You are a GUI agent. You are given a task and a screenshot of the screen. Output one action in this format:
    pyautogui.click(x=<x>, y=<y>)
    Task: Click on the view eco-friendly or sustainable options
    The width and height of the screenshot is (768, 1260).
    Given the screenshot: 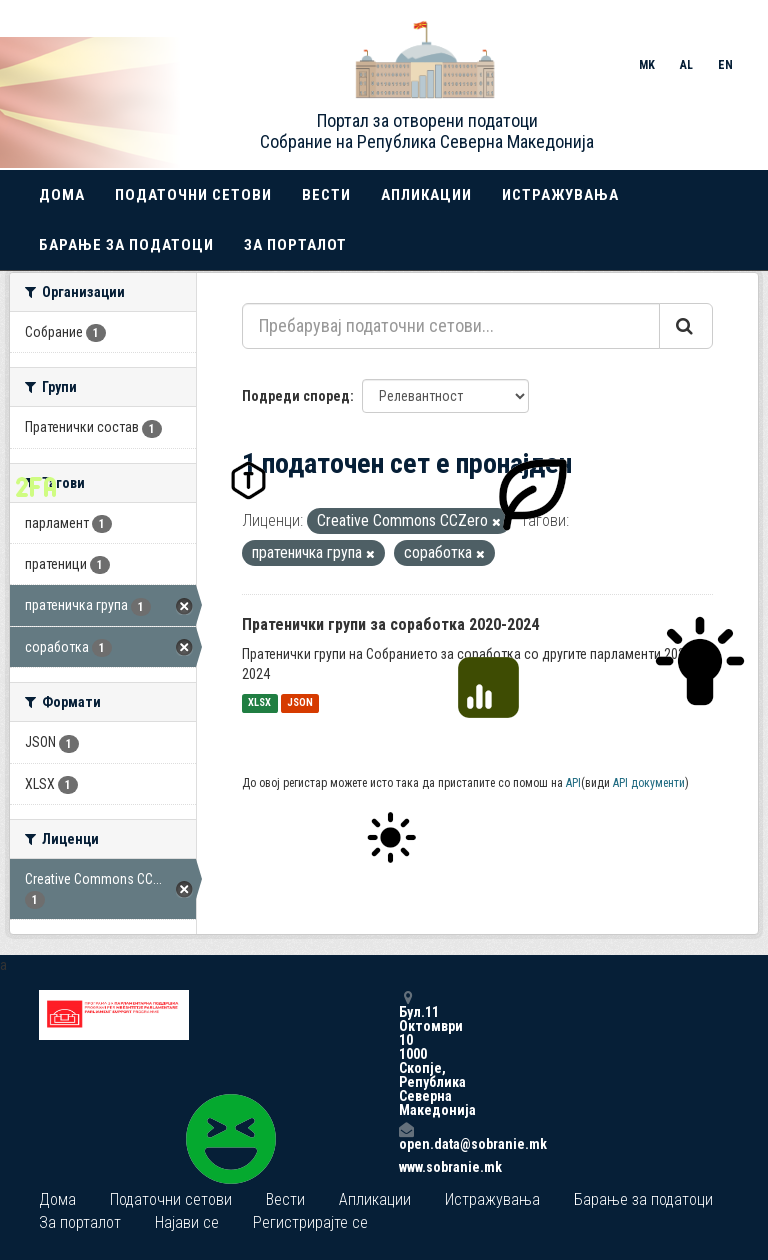 What is the action you would take?
    pyautogui.click(x=533, y=493)
    